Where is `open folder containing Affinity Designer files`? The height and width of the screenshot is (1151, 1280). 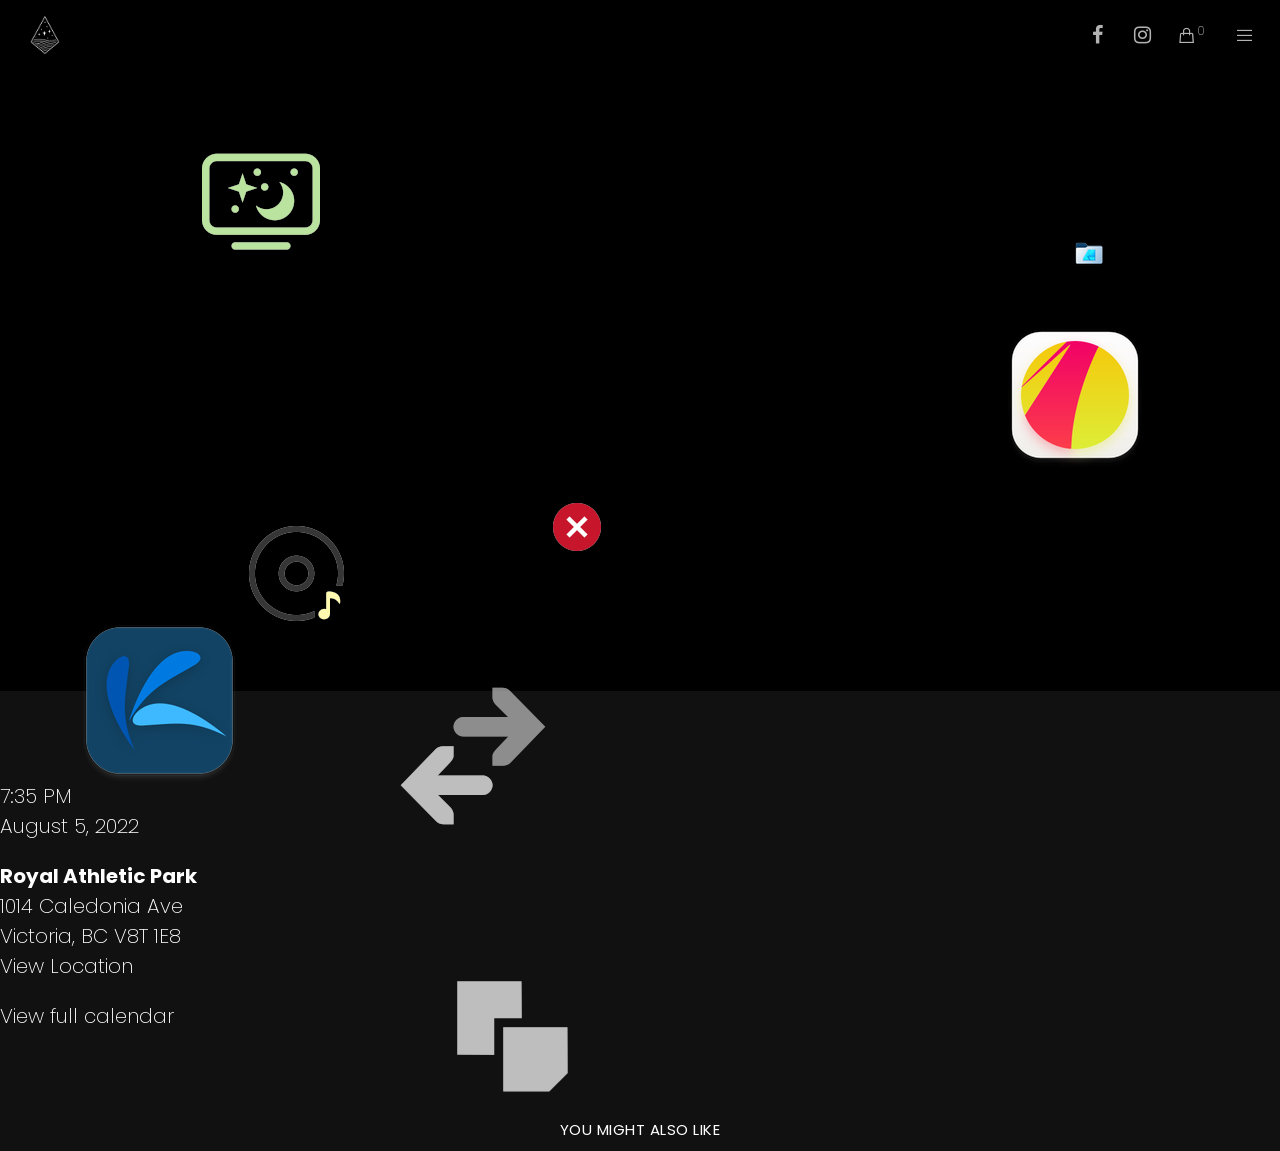
open folder containing Affinity Designer files is located at coordinates (1089, 254).